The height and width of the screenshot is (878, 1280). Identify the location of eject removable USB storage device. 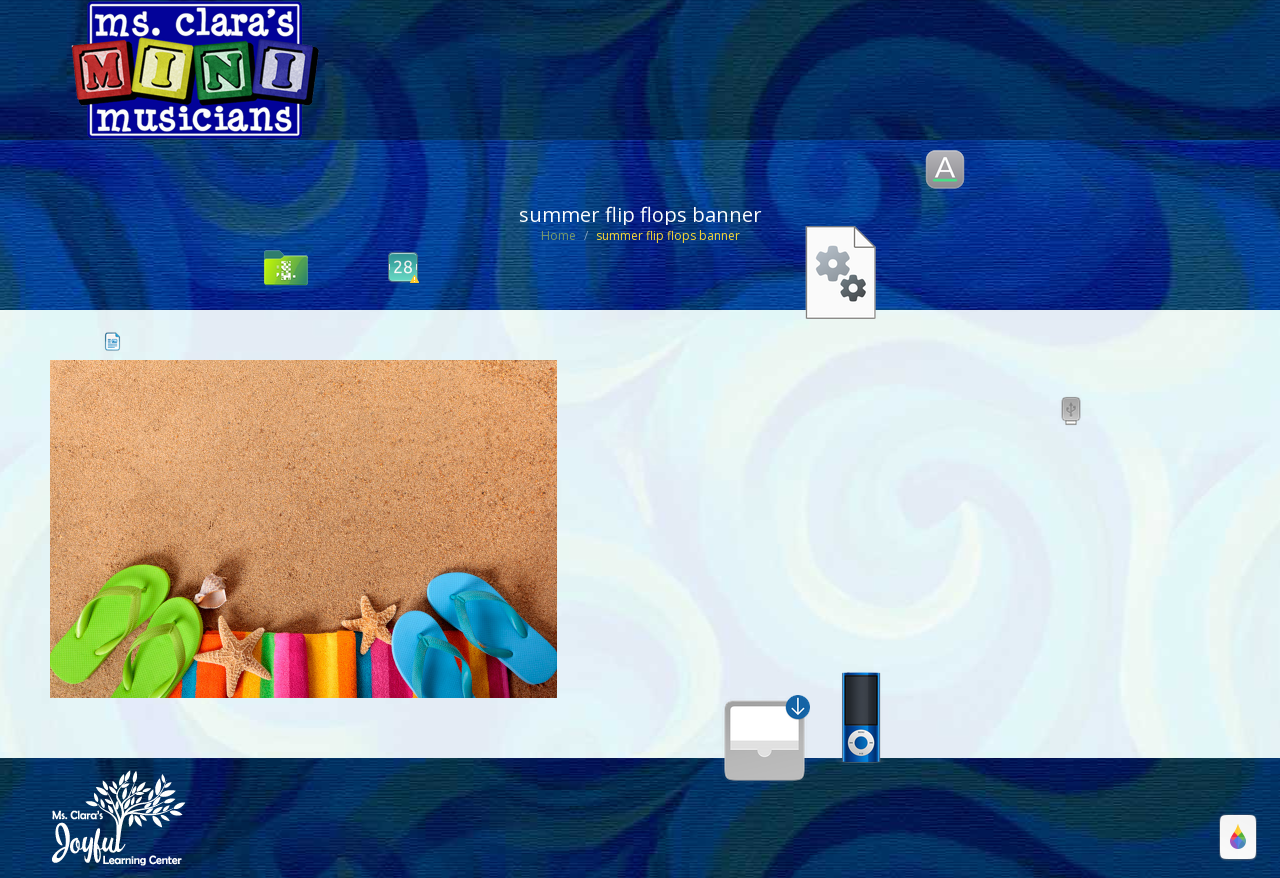
(1071, 411).